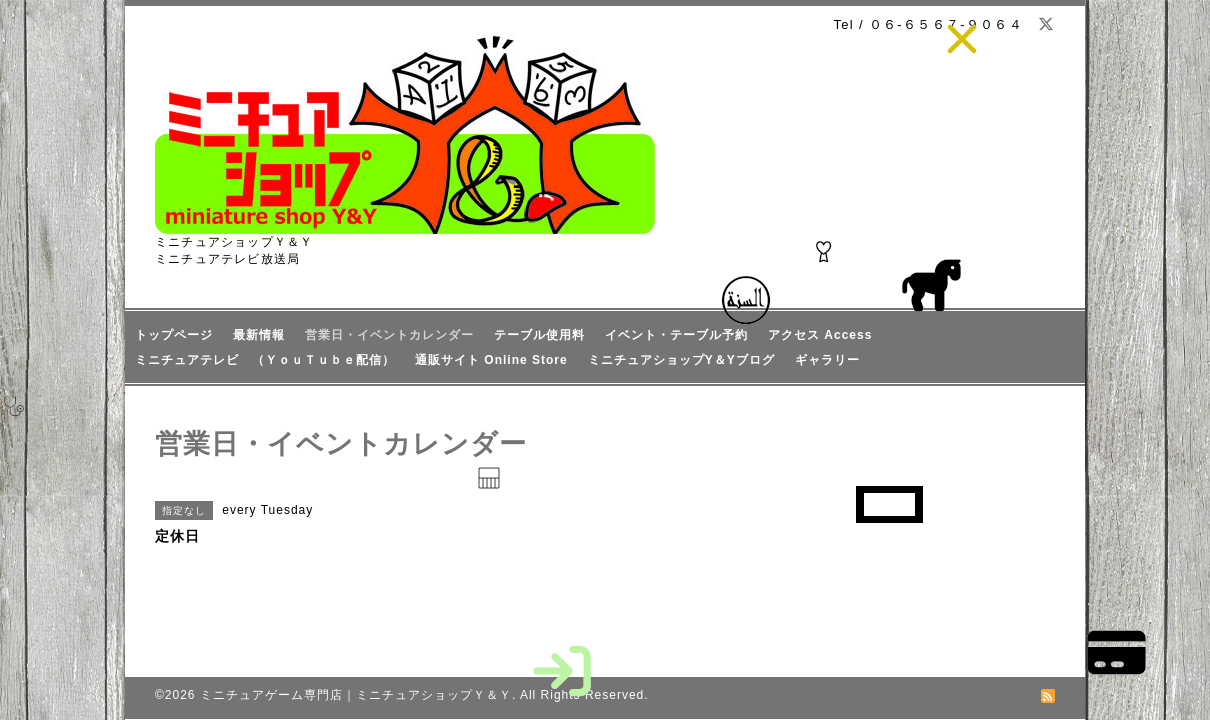  What do you see at coordinates (12, 405) in the screenshot?
I see `access health or medical features` at bounding box center [12, 405].